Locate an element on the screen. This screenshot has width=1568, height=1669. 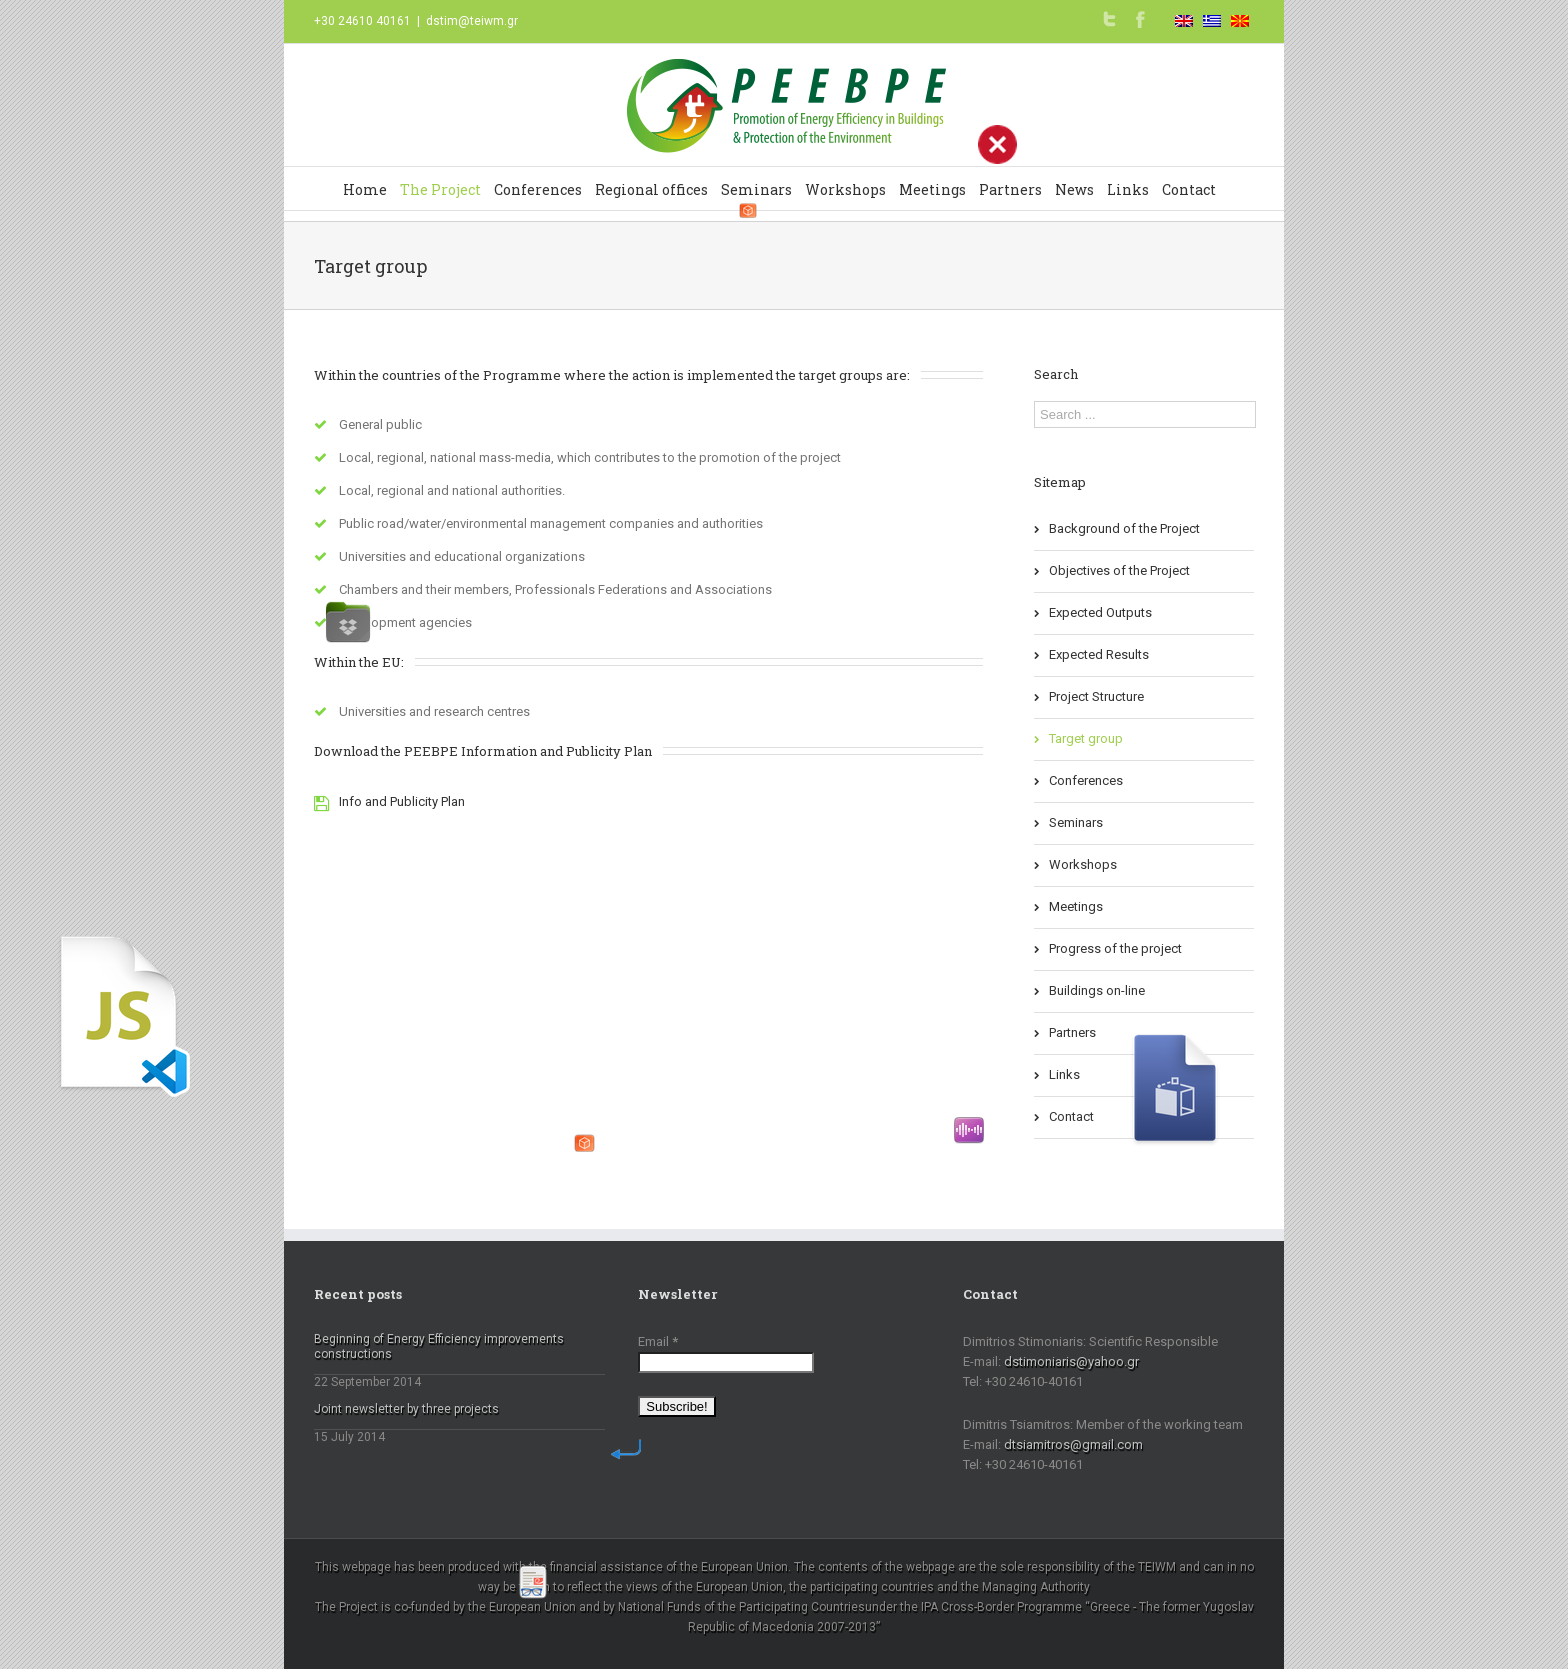
a DWG file containing CAD or 3D drawing data is located at coordinates (1175, 1090).